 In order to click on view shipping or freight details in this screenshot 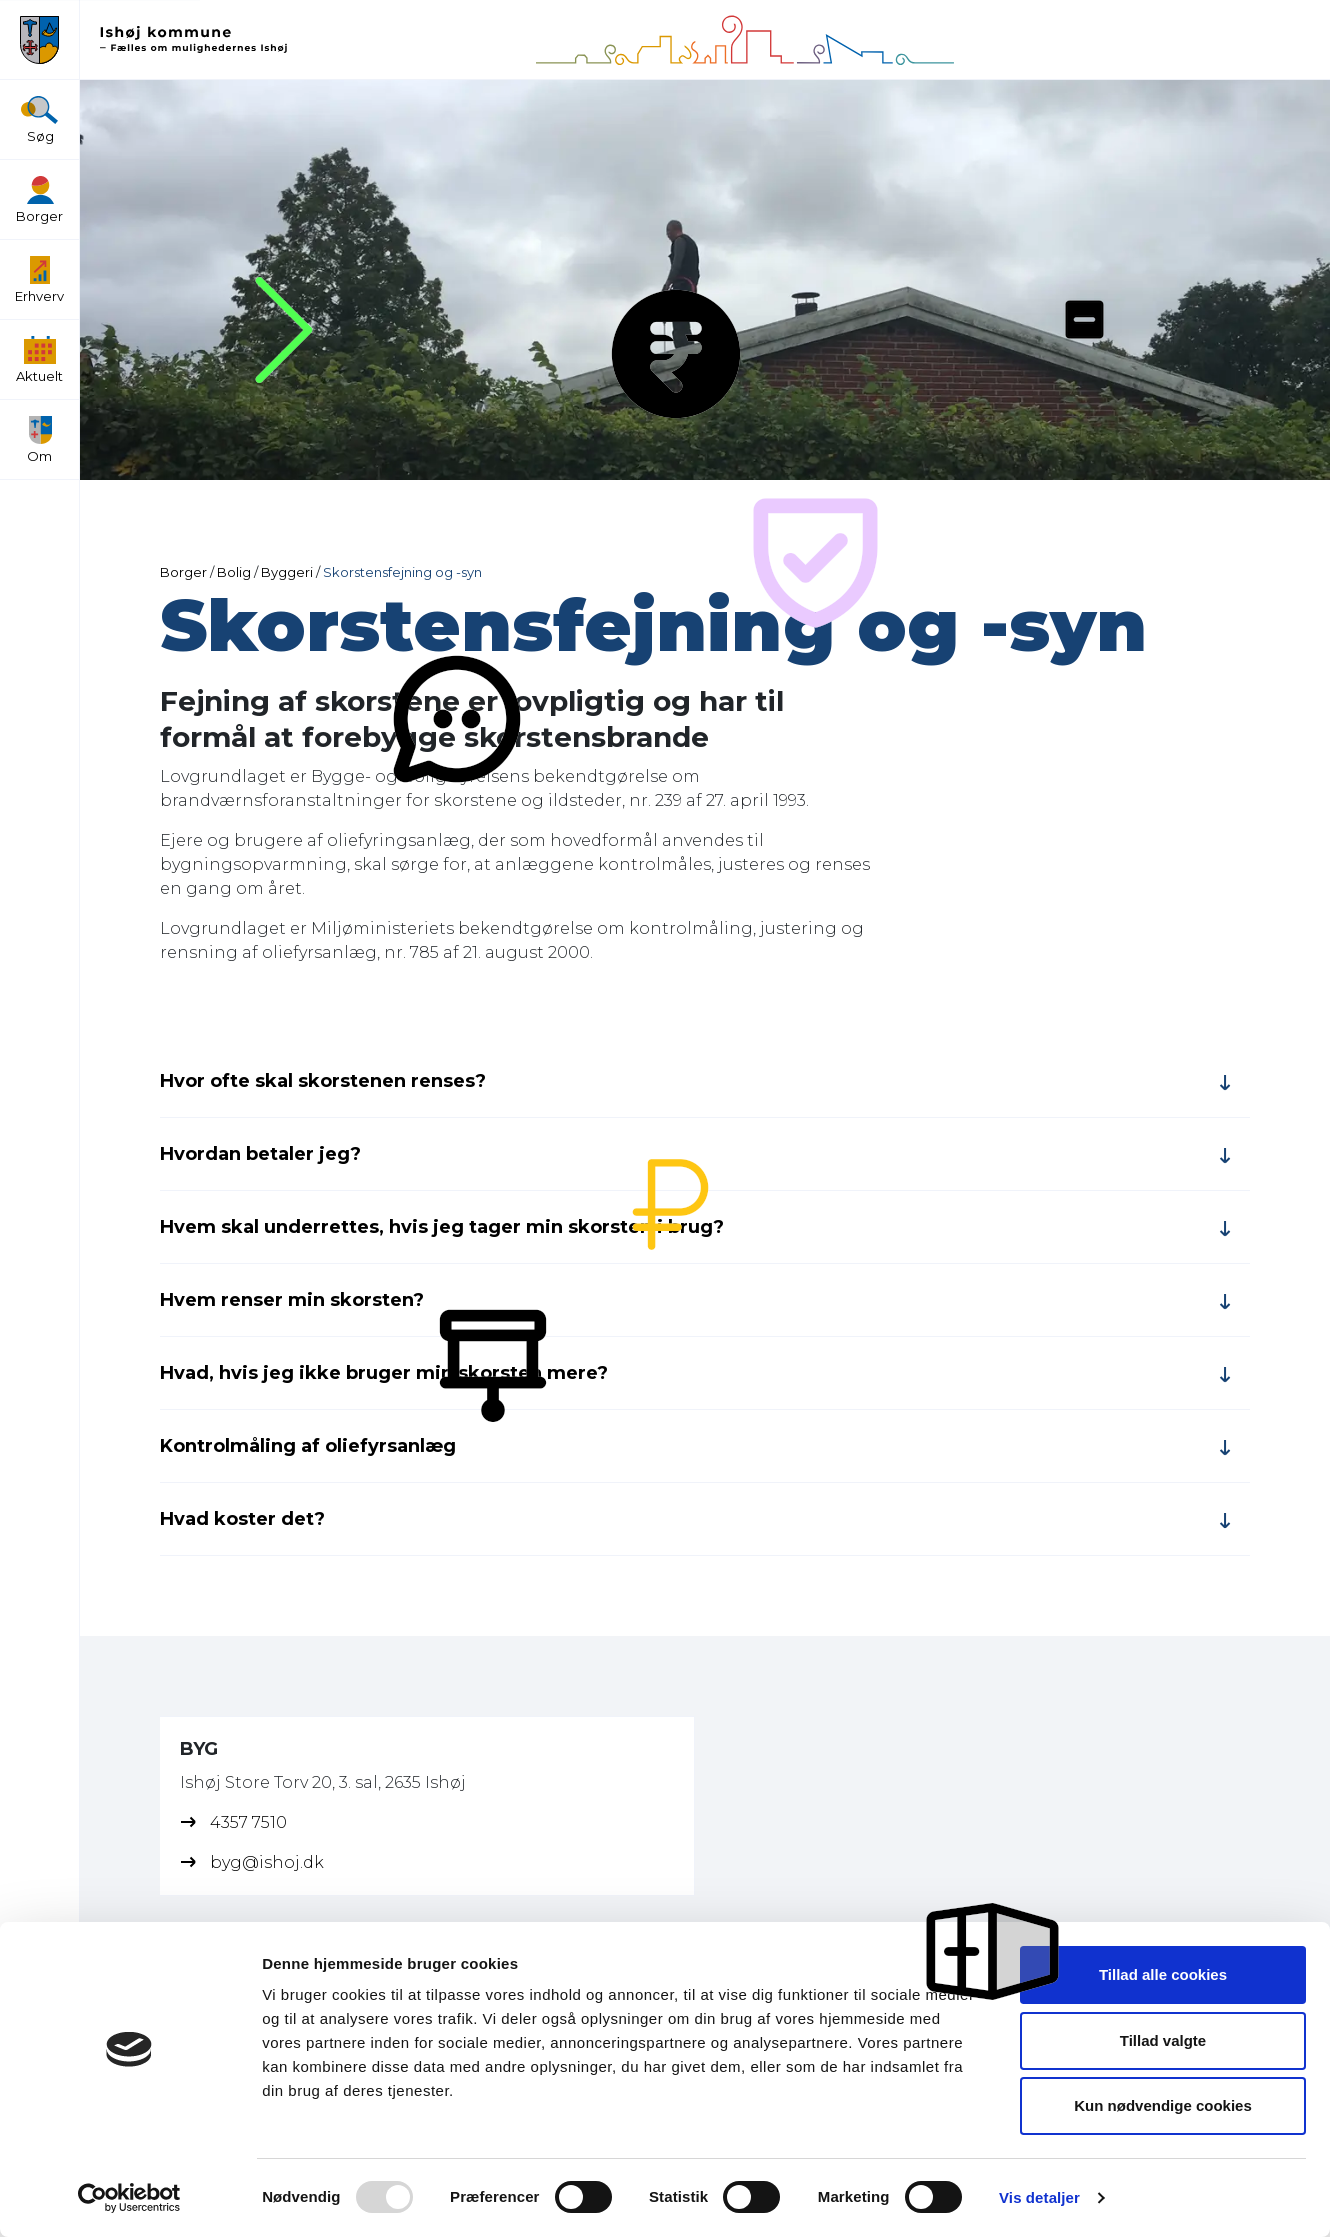, I will do `click(992, 1951)`.